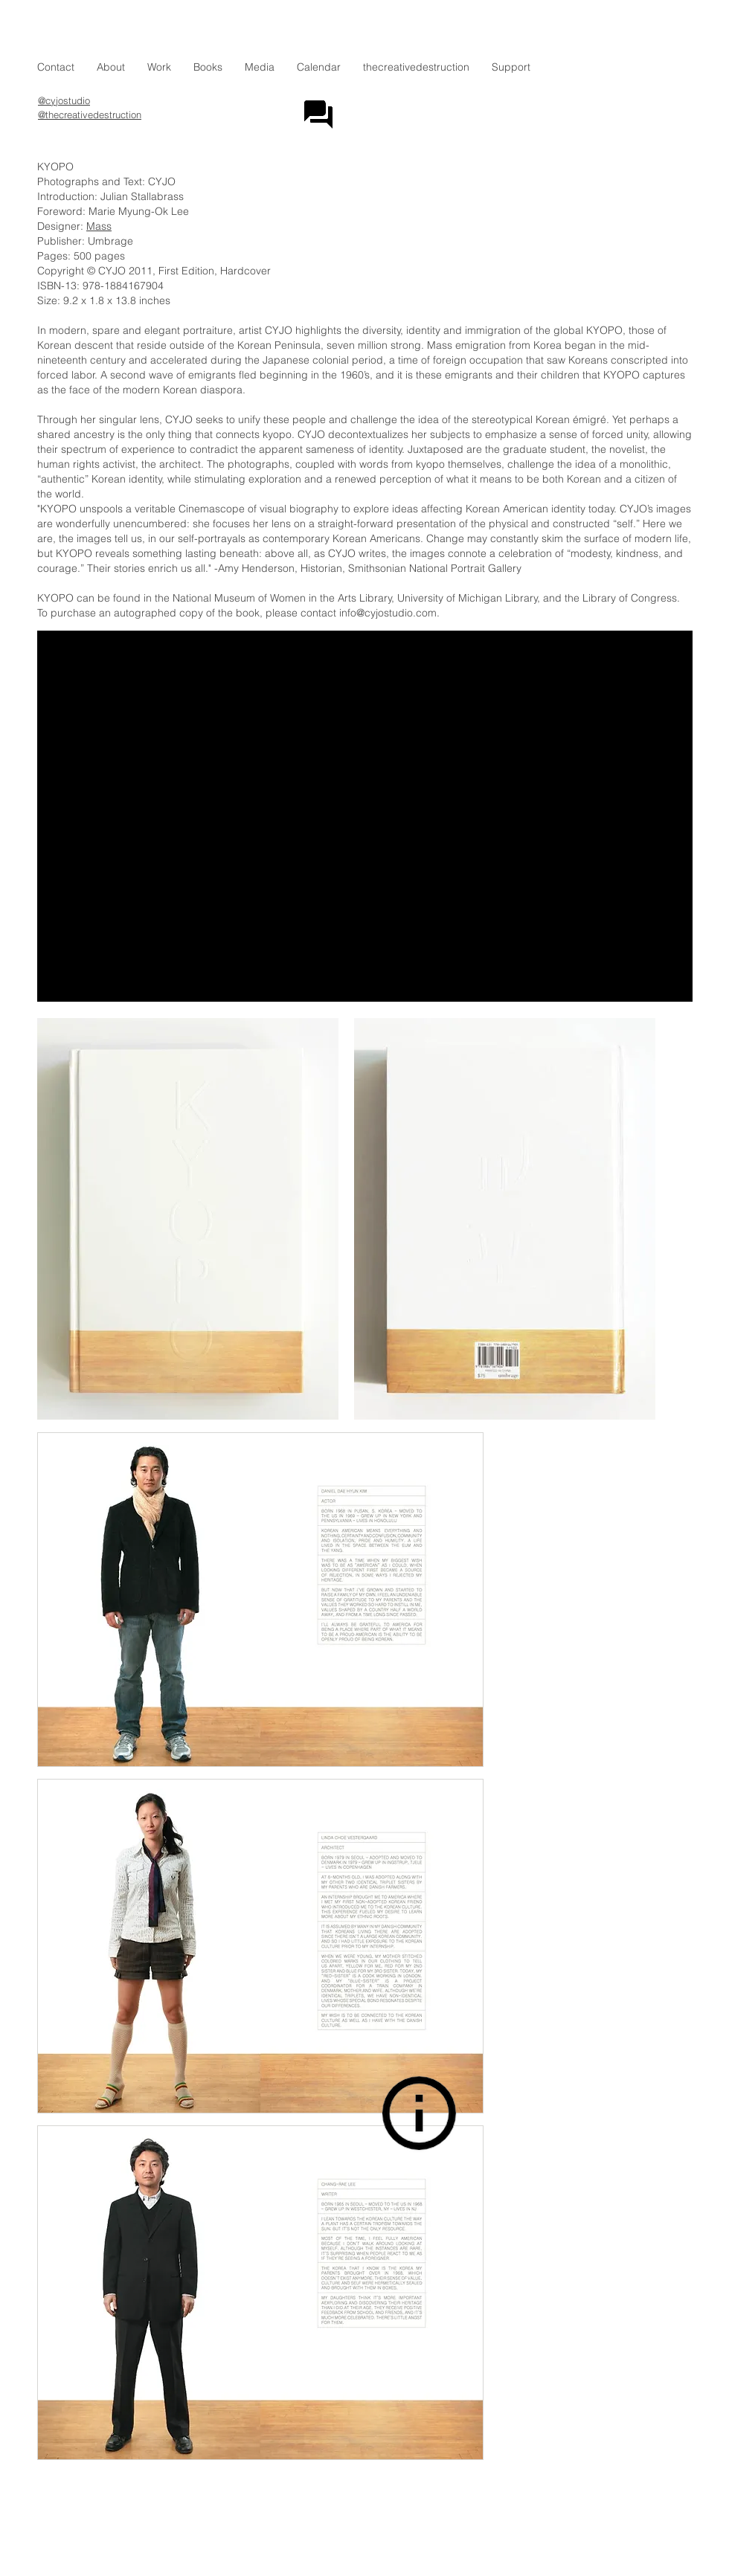 The image size is (729, 2576). What do you see at coordinates (419, 2113) in the screenshot?
I see `view more information about this item` at bounding box center [419, 2113].